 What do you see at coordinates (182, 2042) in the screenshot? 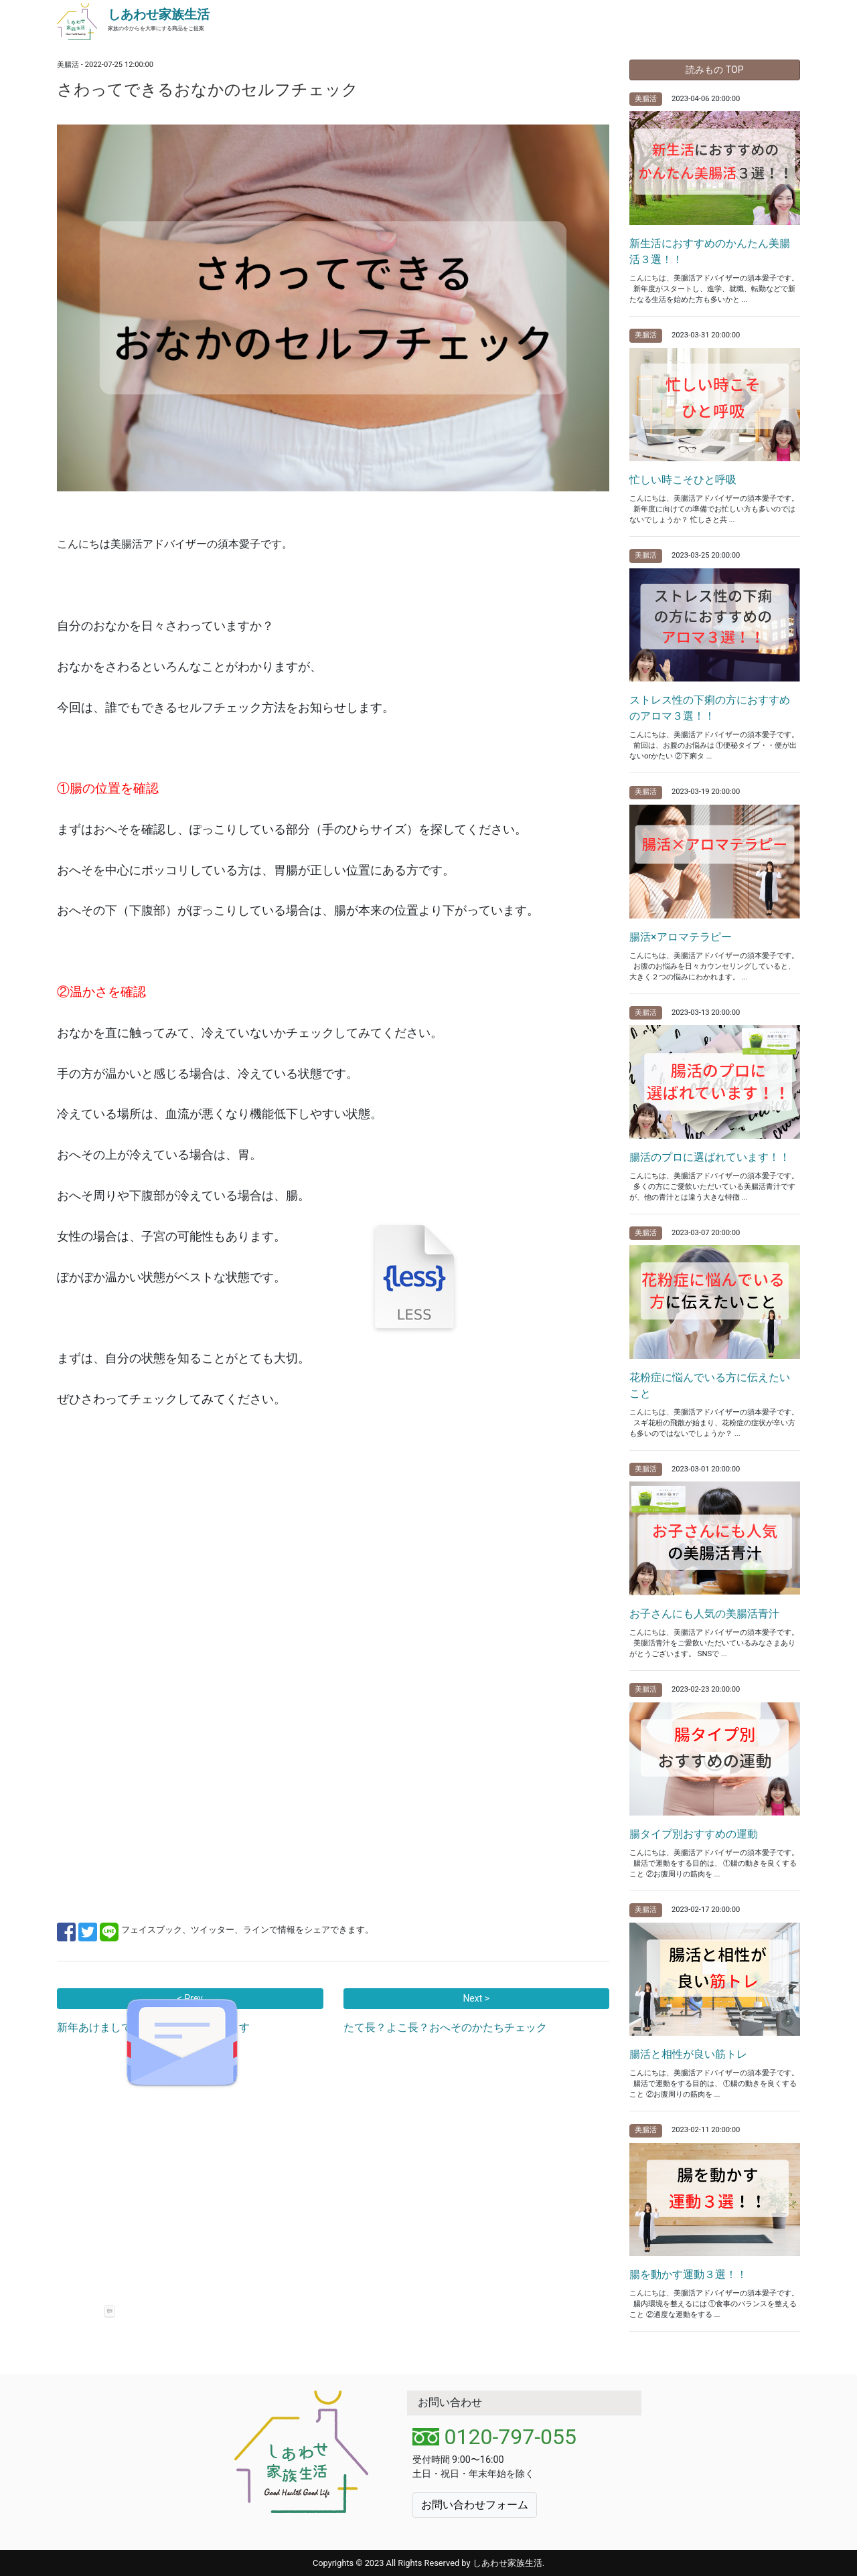
I see `open evolution email and calendar application` at bounding box center [182, 2042].